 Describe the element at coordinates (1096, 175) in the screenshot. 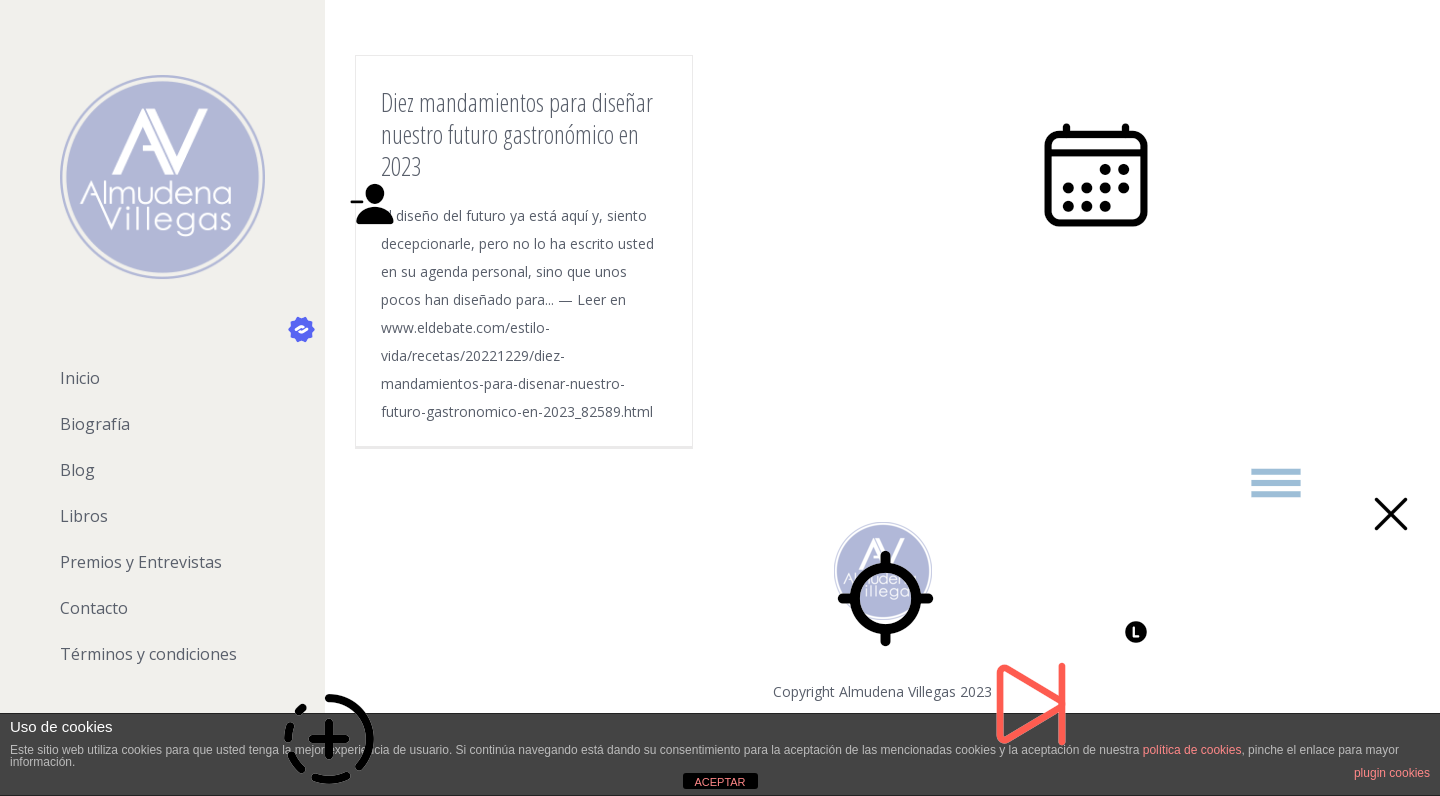

I see `view or open the calendar` at that location.